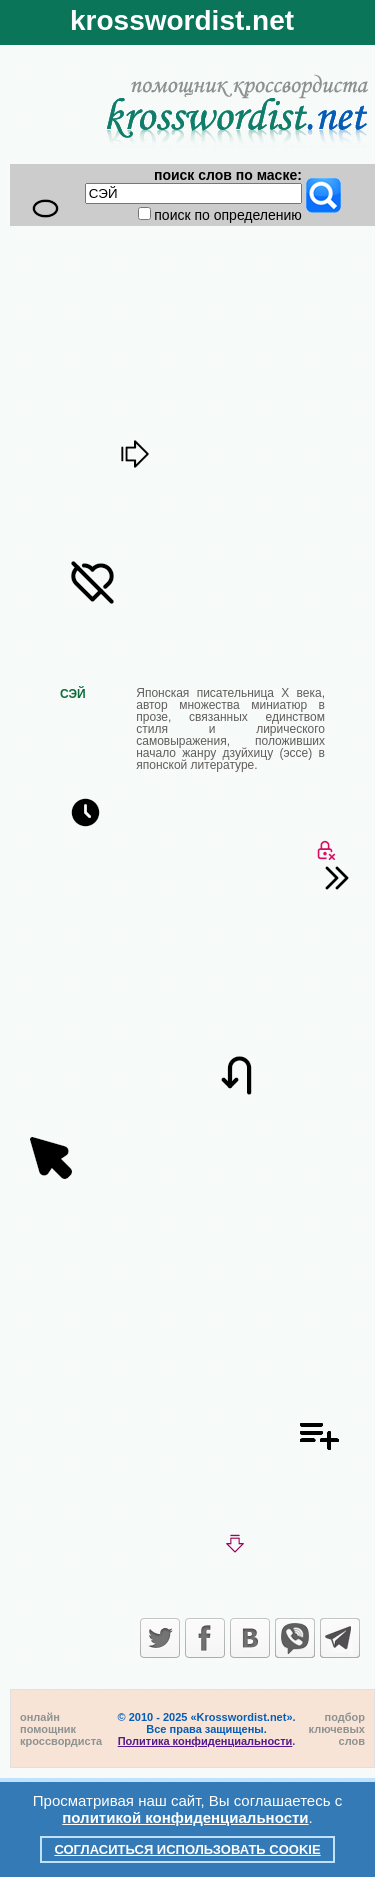  I want to click on go to next step or continue forward, so click(134, 454).